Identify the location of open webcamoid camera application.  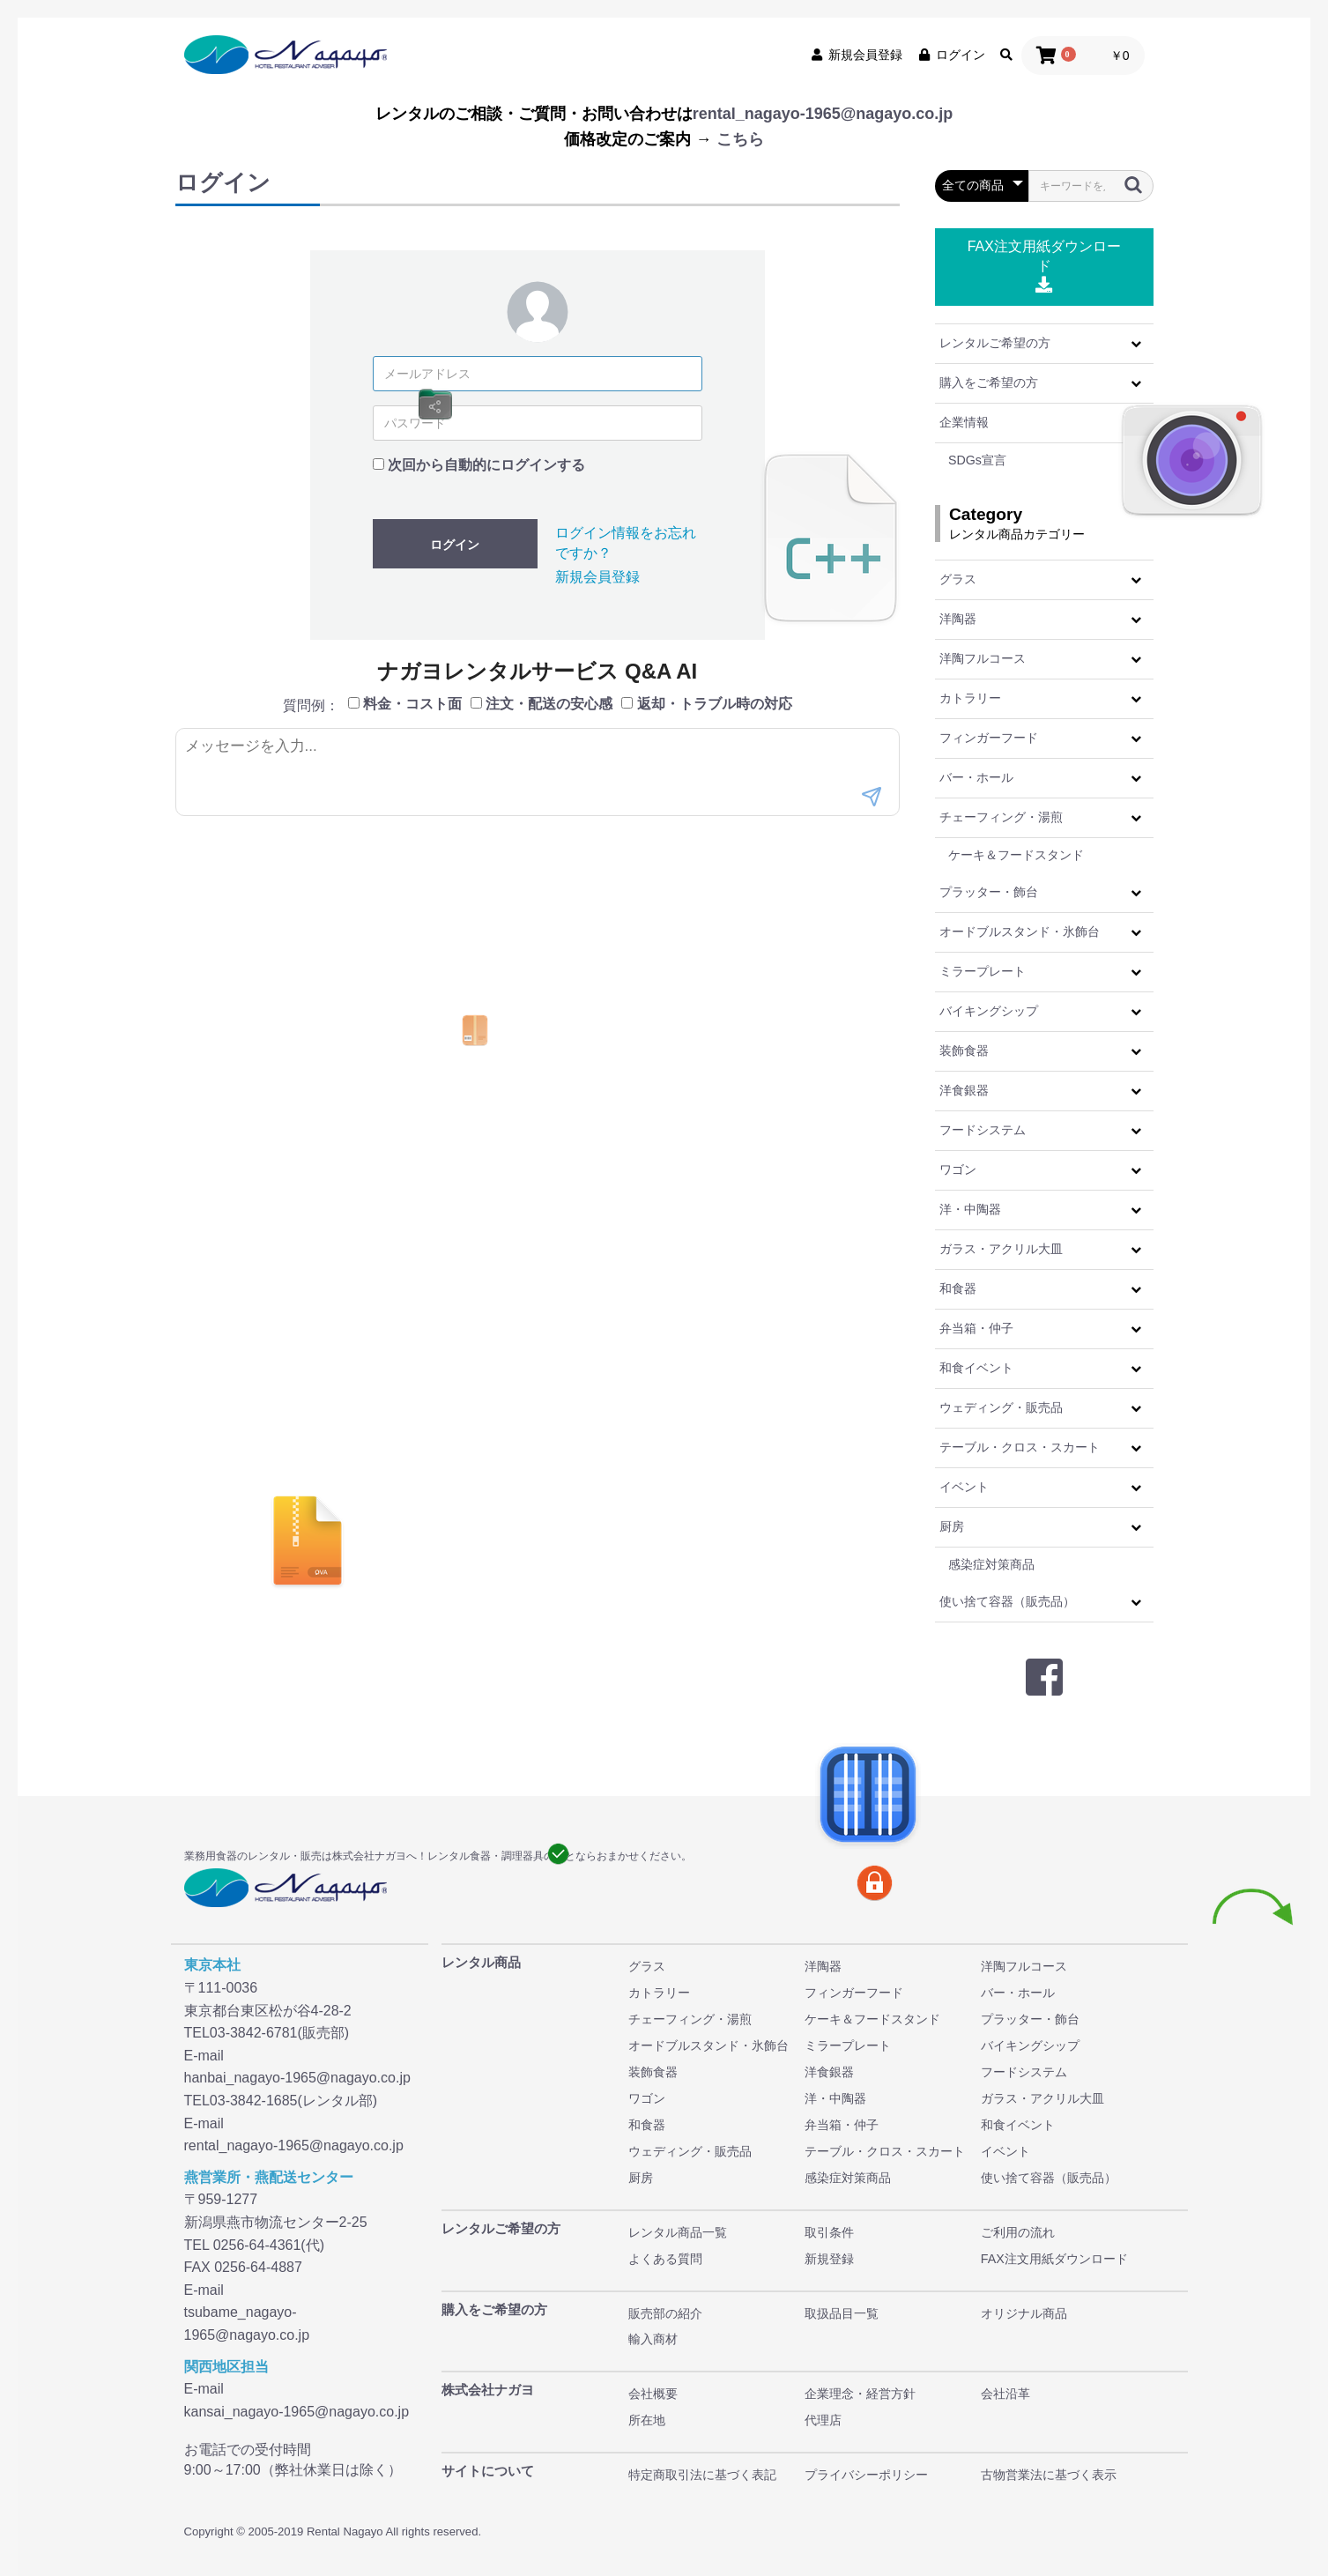
(1191, 460).